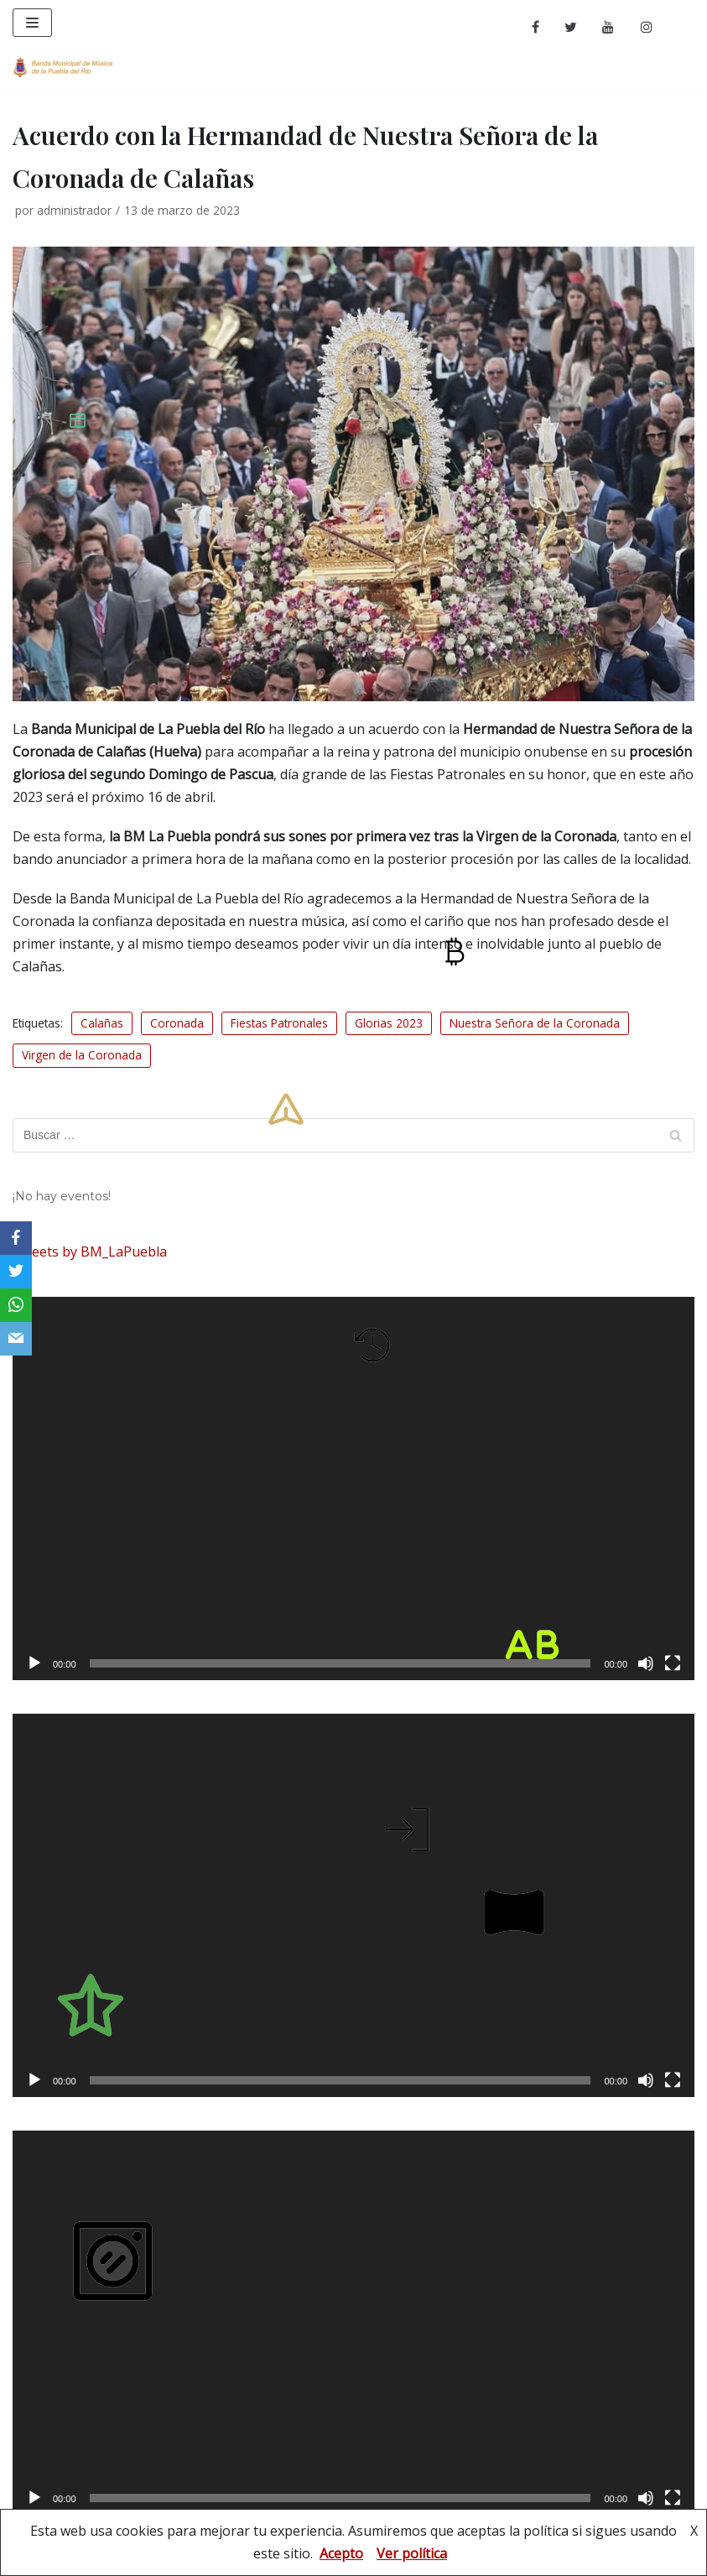 Image resolution: width=707 pixels, height=2576 pixels. Describe the element at coordinates (454, 952) in the screenshot. I see `view bitcoin balance or wallet` at that location.